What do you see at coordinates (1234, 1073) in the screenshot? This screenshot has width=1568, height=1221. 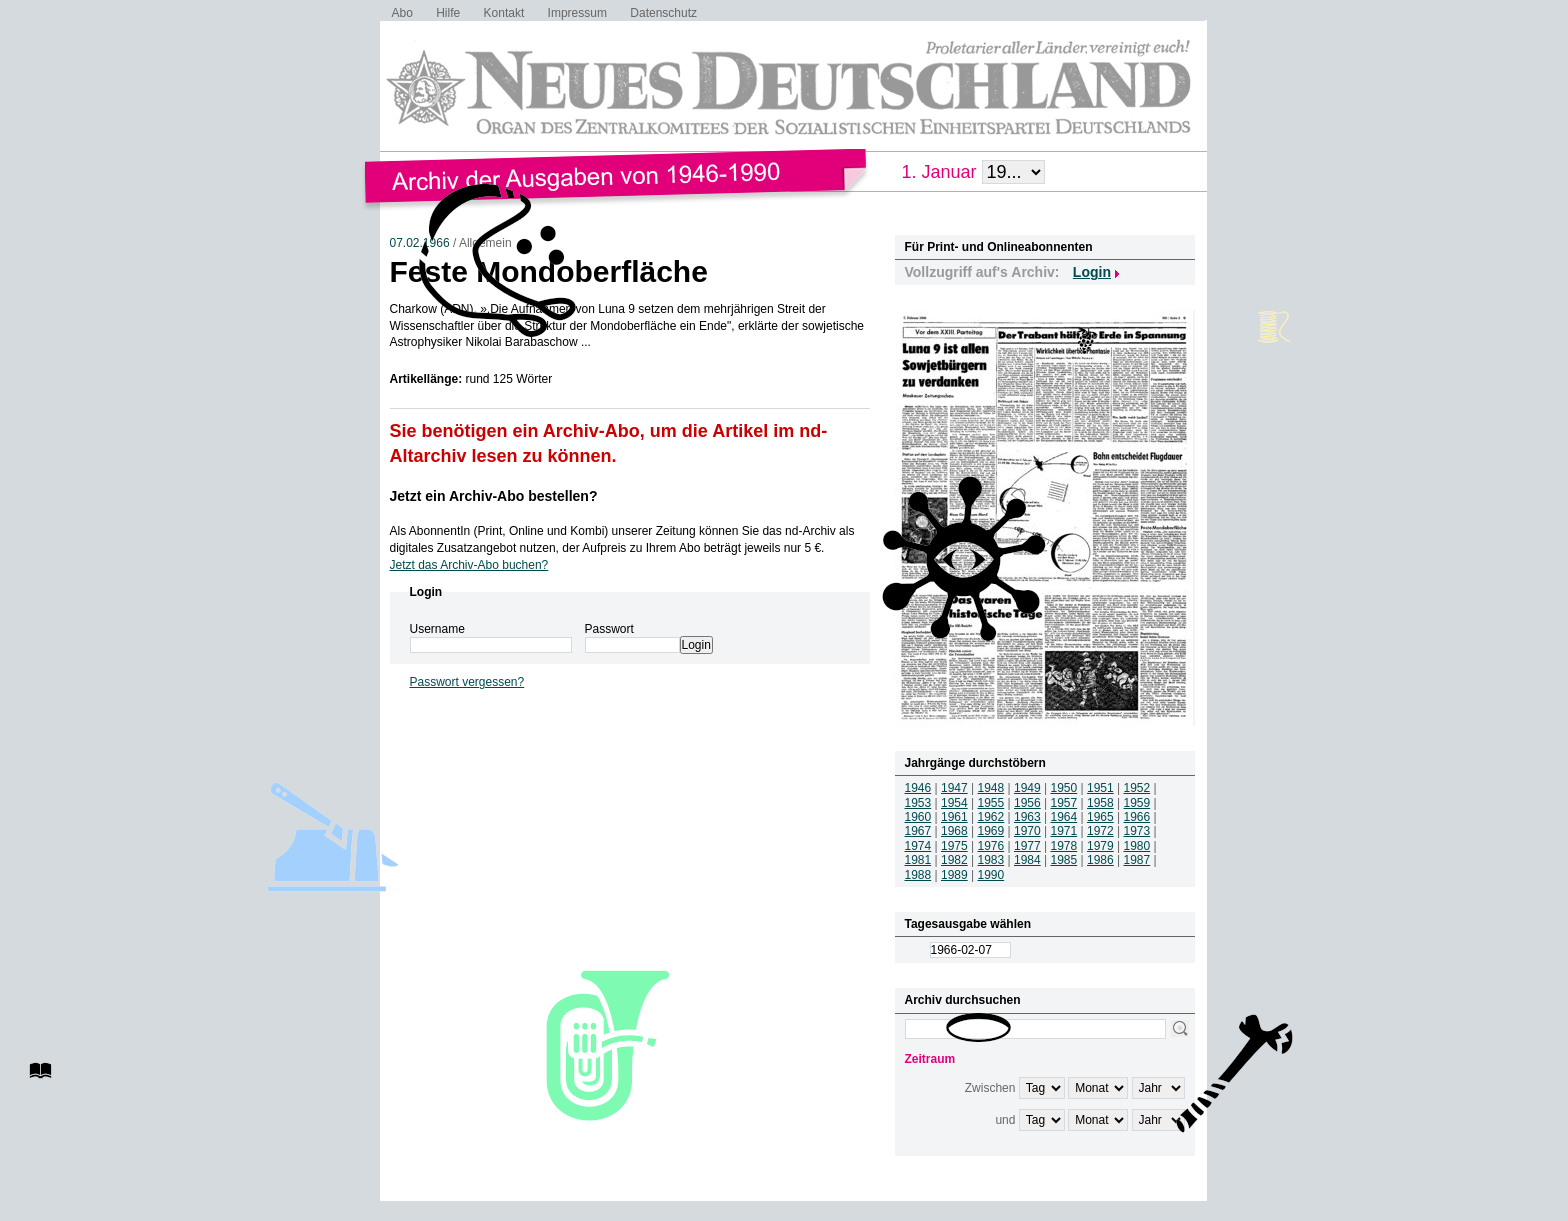 I see `select bone mace as equipped weapon` at bounding box center [1234, 1073].